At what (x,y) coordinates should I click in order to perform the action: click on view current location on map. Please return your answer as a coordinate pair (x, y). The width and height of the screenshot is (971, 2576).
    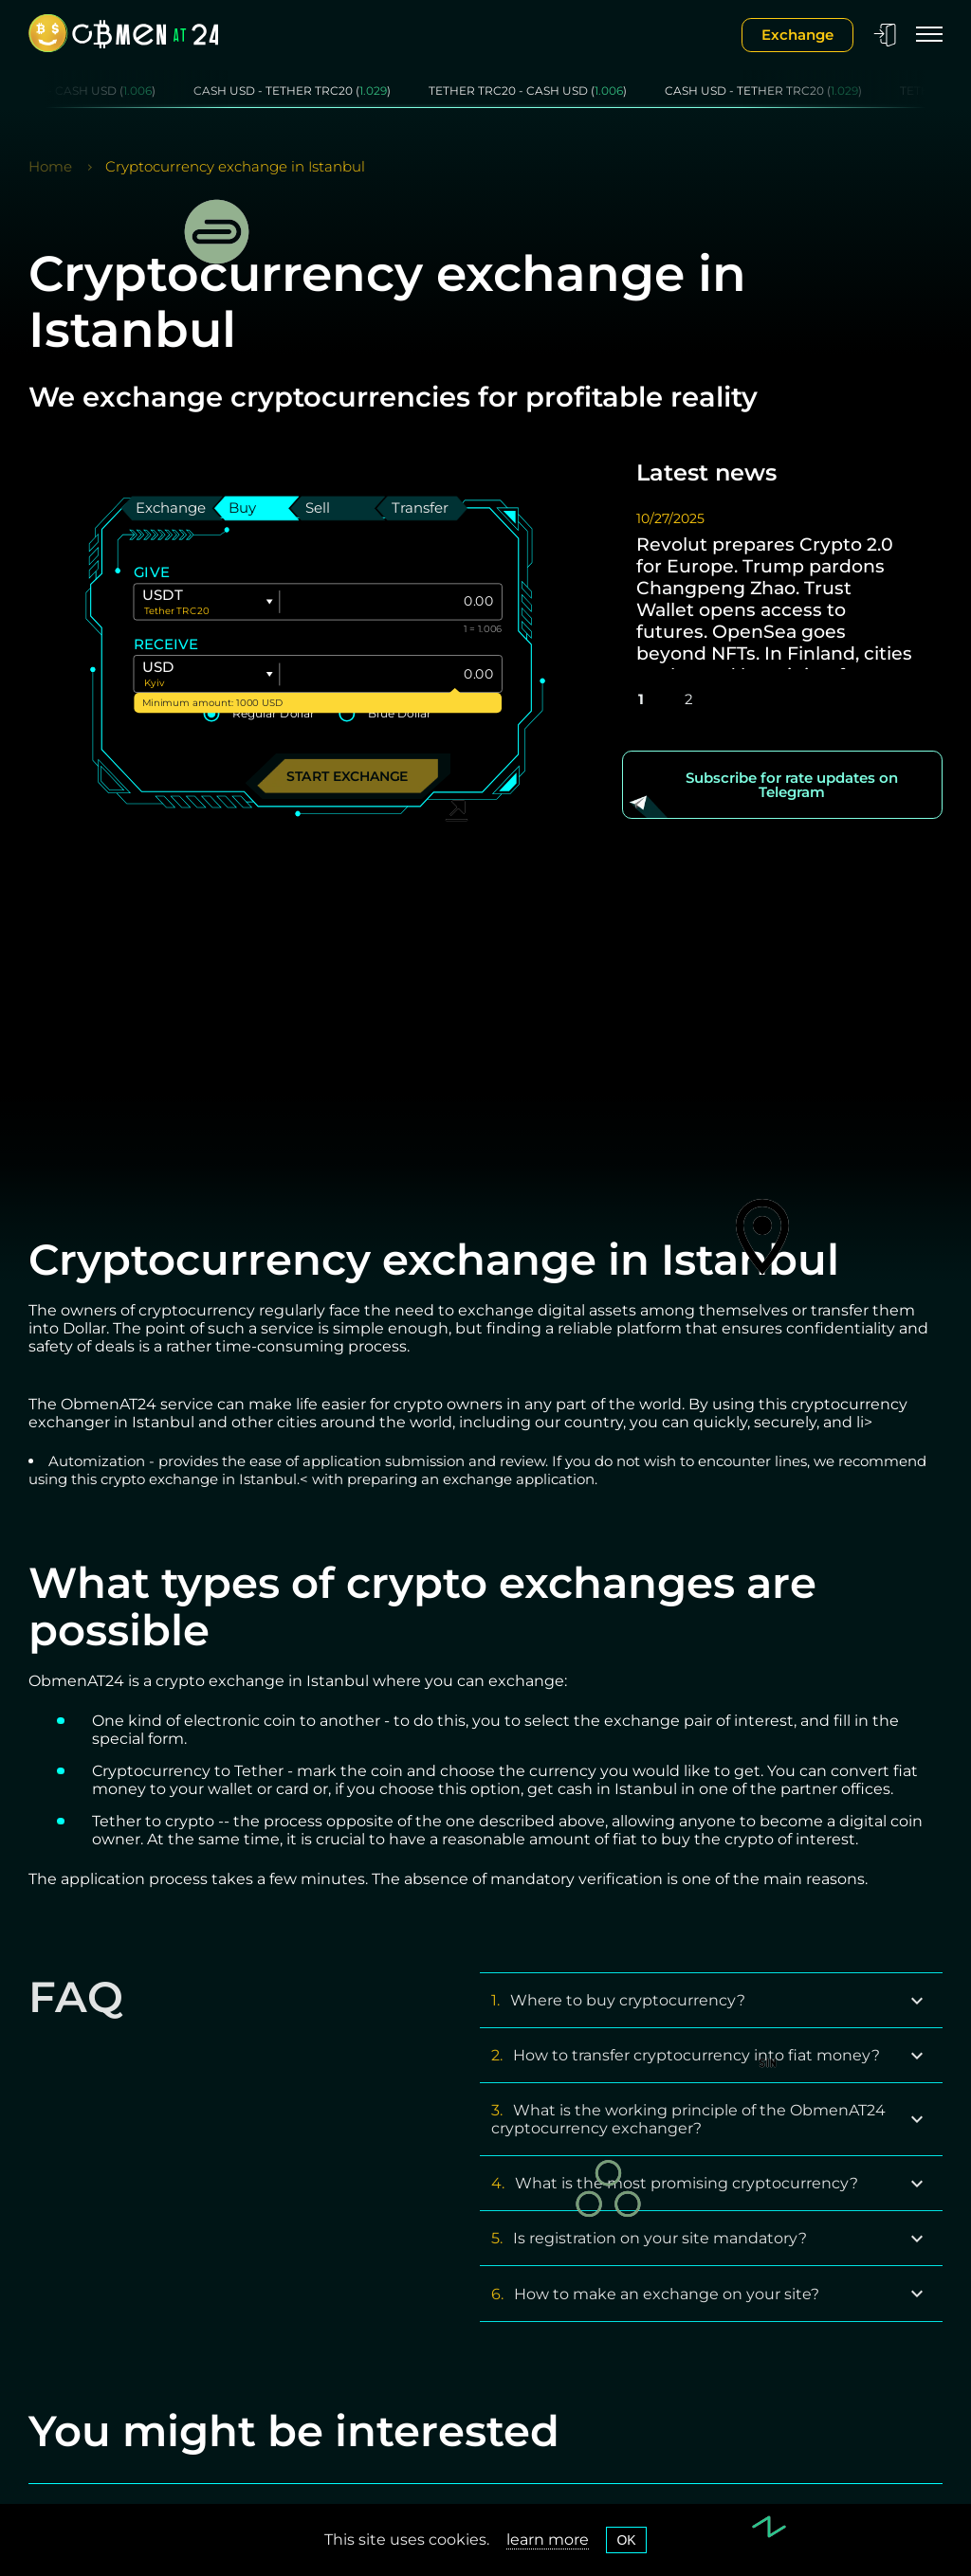
    Looking at the image, I should click on (762, 1237).